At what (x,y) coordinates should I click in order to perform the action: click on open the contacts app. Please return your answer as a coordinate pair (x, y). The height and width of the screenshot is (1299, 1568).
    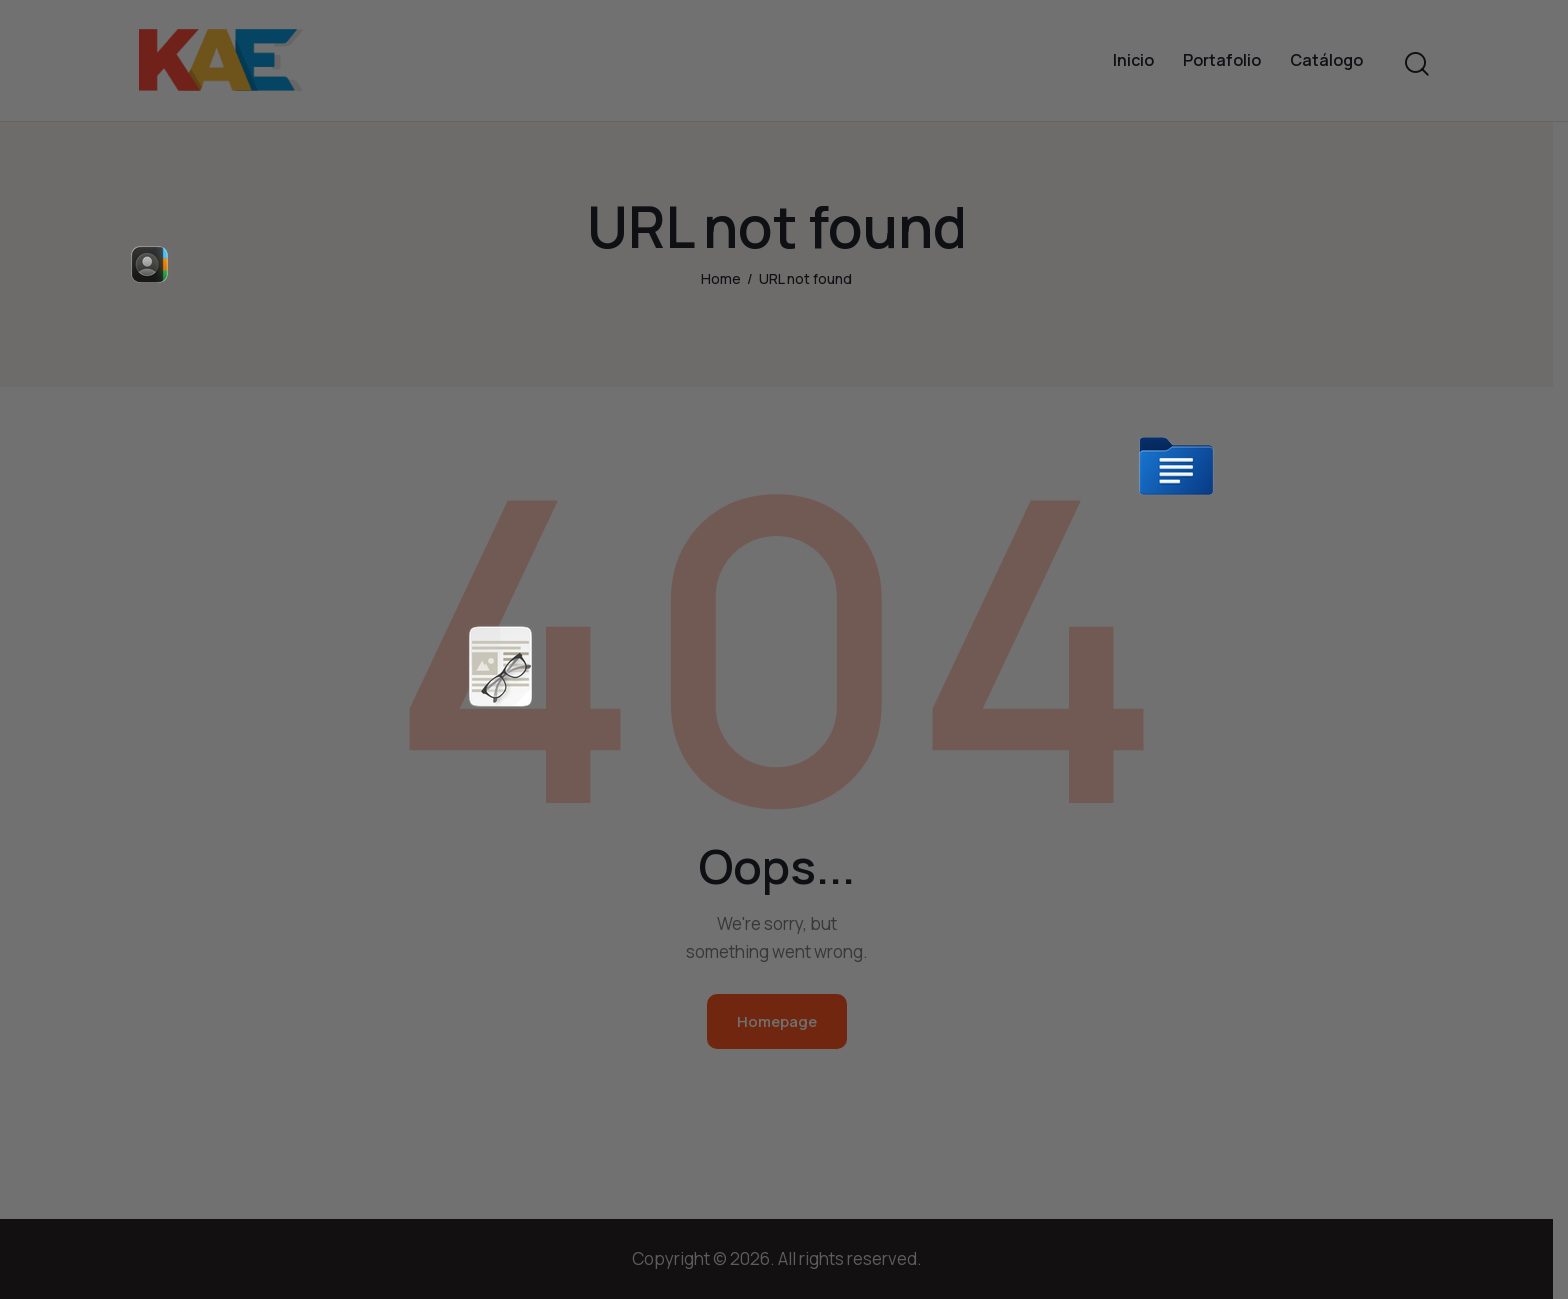
    Looking at the image, I should click on (149, 264).